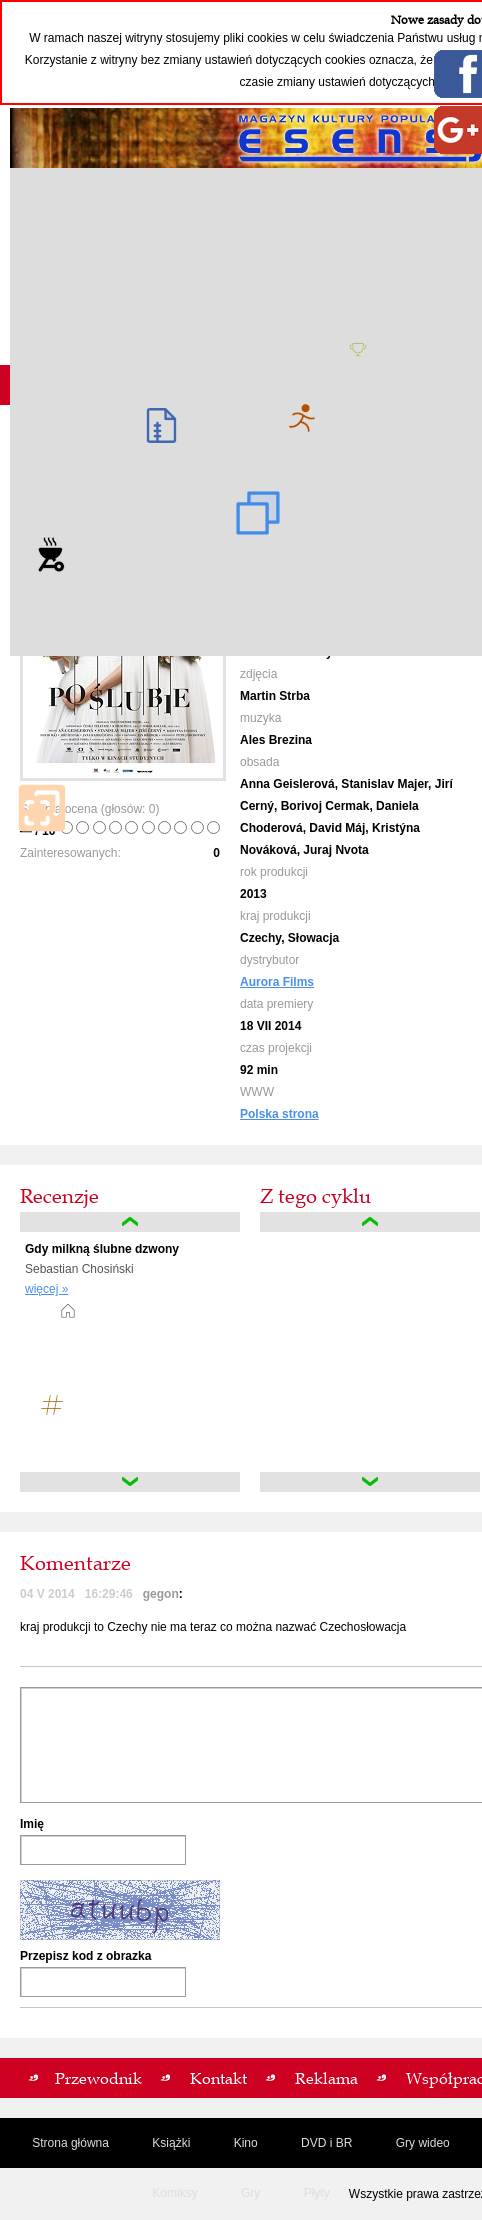 Image resolution: width=482 pixels, height=2220 pixels. What do you see at coordinates (161, 425) in the screenshot?
I see `access compressed or archived files` at bounding box center [161, 425].